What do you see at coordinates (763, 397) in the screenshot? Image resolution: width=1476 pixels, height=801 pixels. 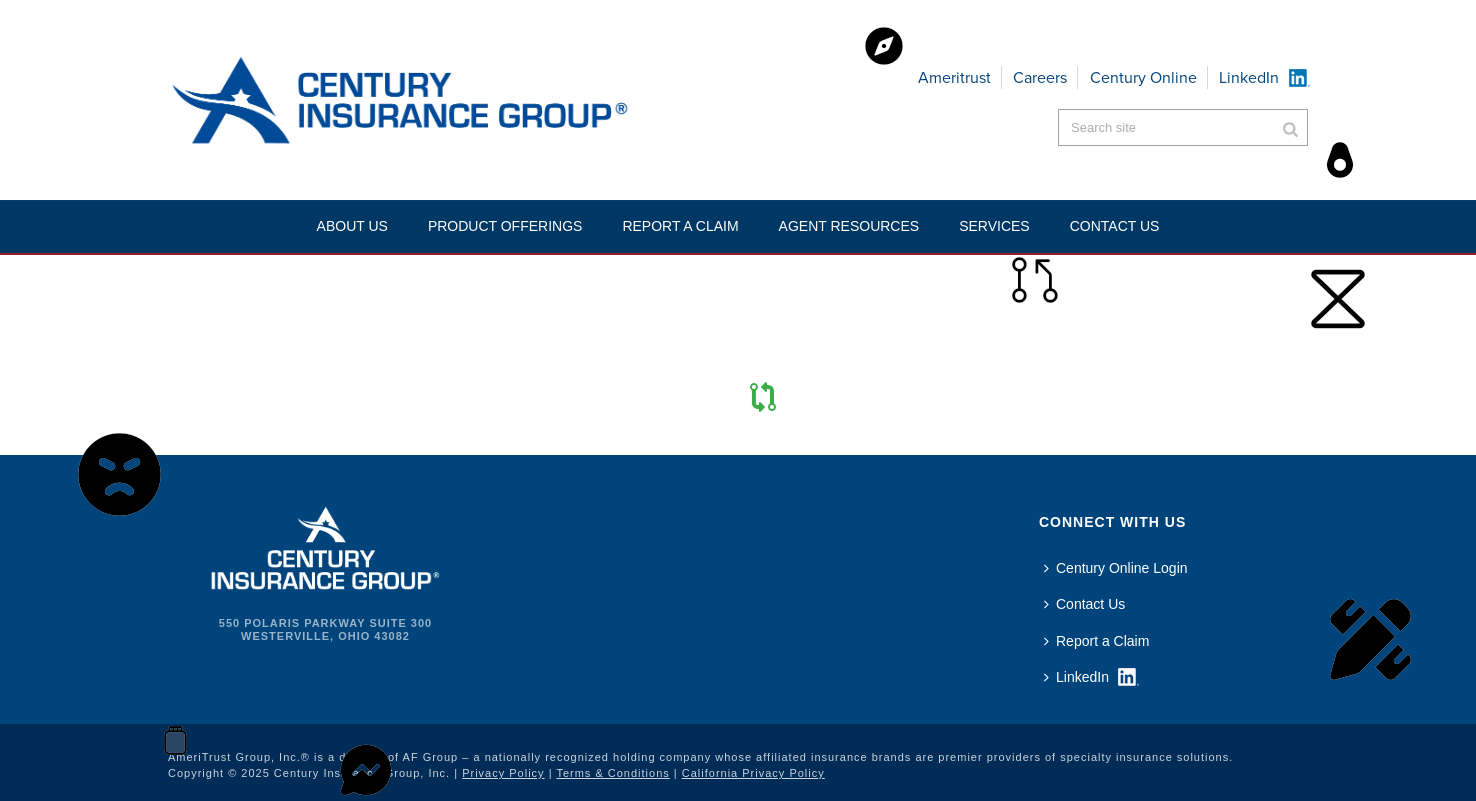 I see `compare branches or commits in version control` at bounding box center [763, 397].